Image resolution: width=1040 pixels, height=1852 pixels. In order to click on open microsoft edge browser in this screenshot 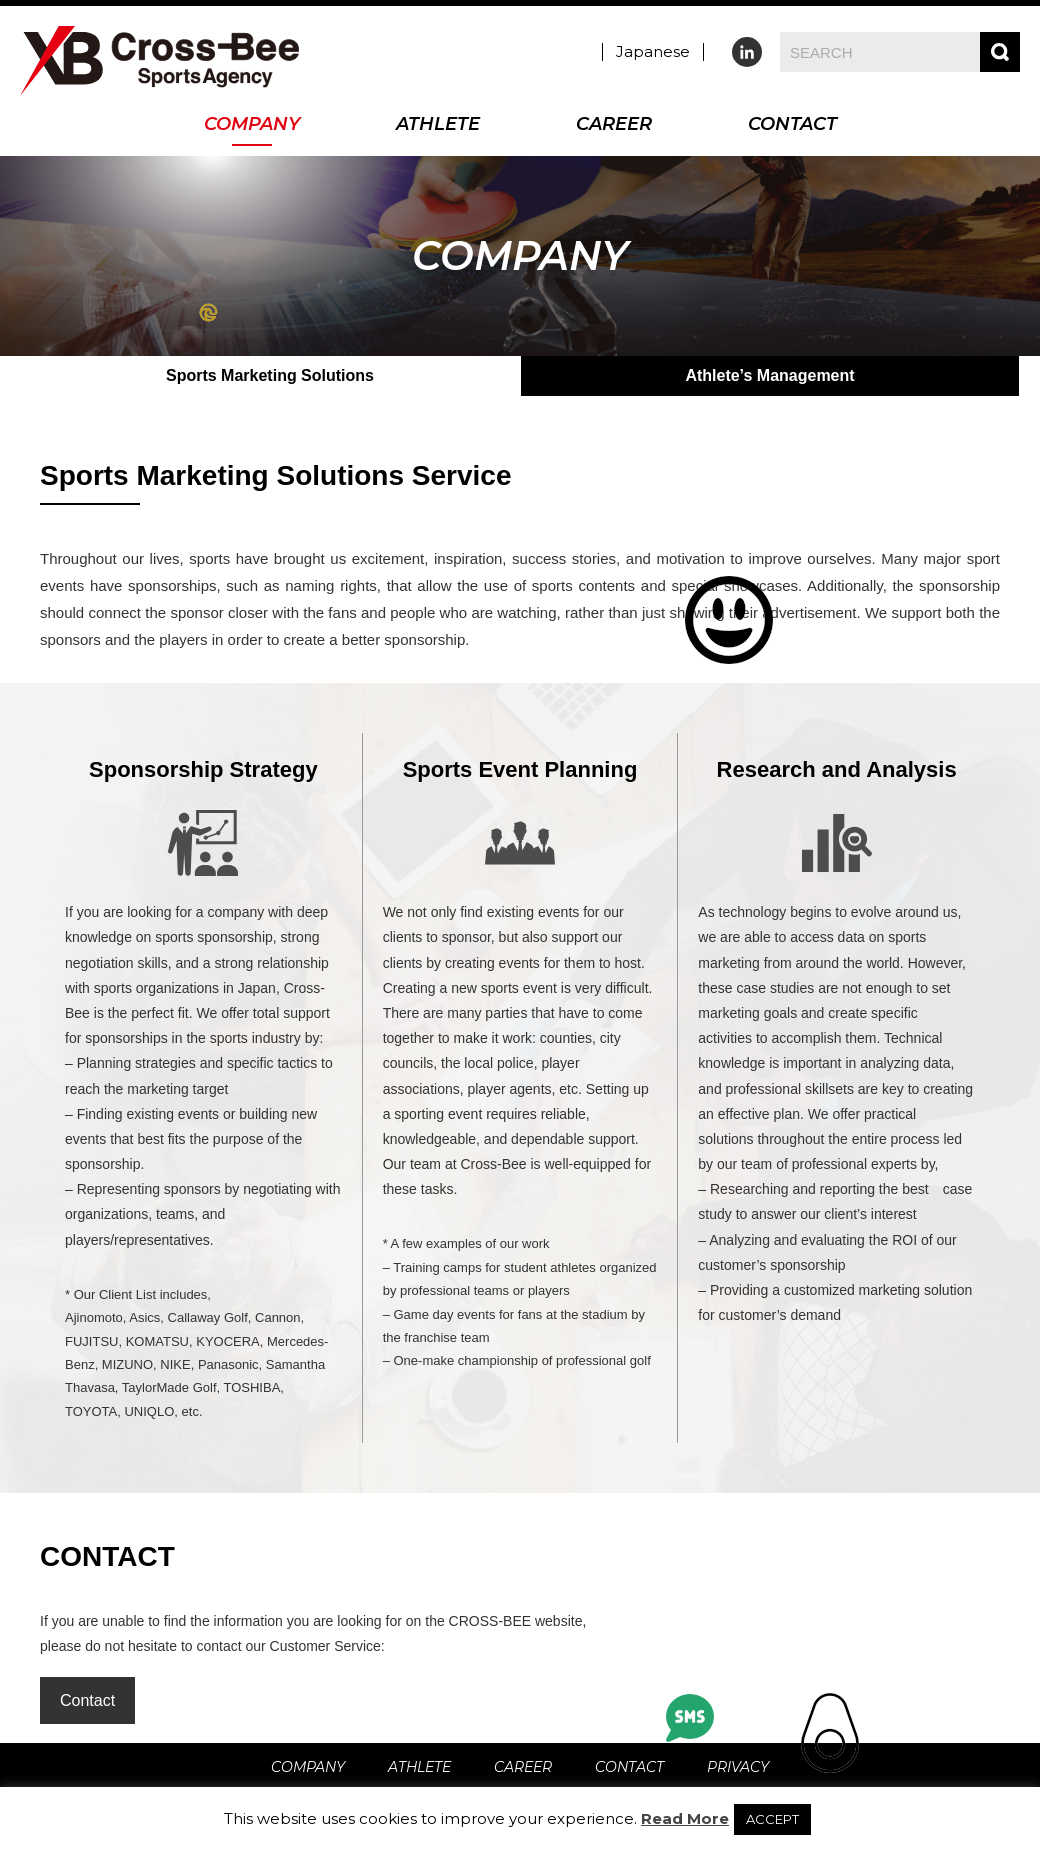, I will do `click(208, 312)`.